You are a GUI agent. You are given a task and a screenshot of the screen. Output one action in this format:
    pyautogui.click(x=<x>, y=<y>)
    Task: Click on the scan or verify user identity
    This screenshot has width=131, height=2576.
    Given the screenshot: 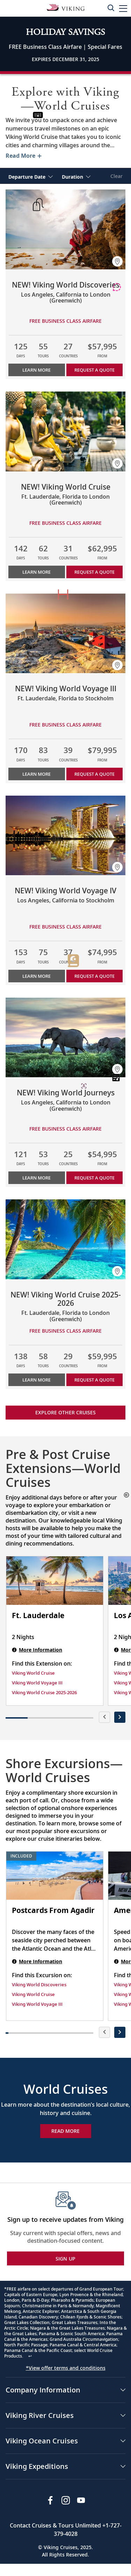 What is the action you would take?
    pyautogui.click(x=84, y=1086)
    